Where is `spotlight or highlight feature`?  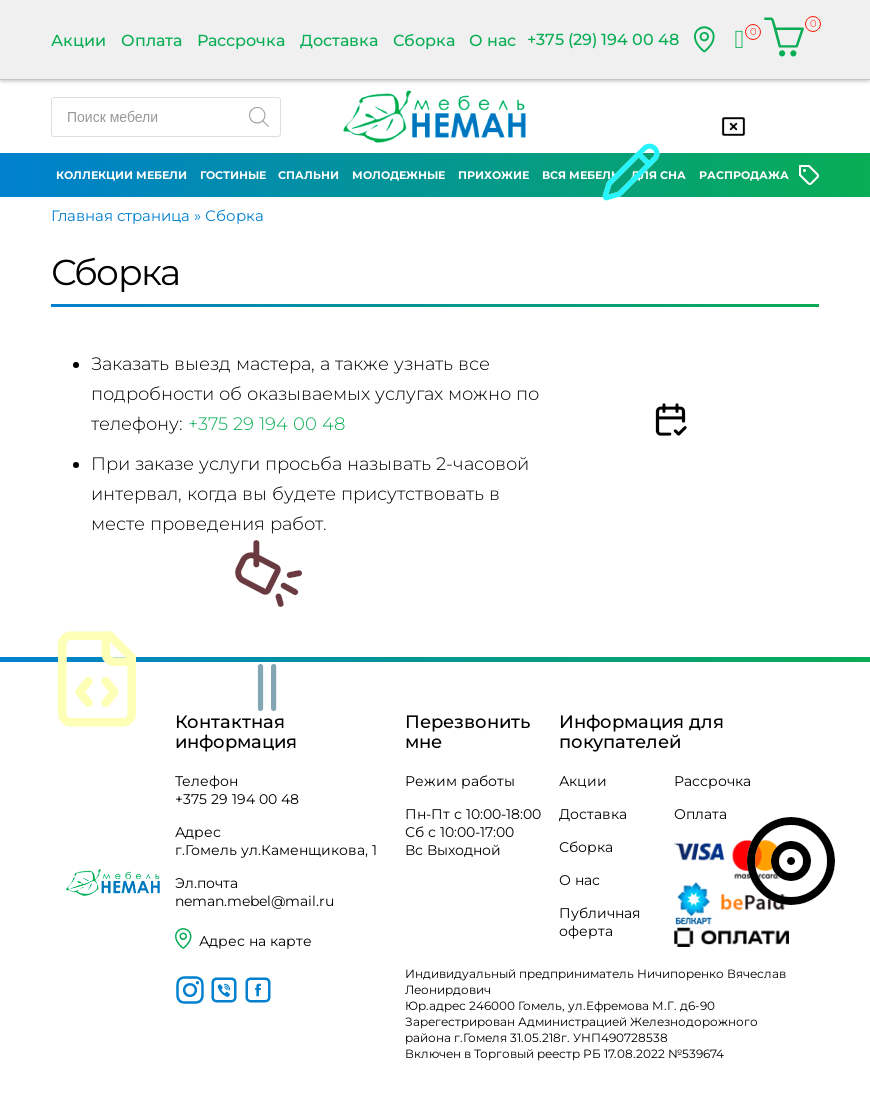 spotlight or highlight feature is located at coordinates (268, 573).